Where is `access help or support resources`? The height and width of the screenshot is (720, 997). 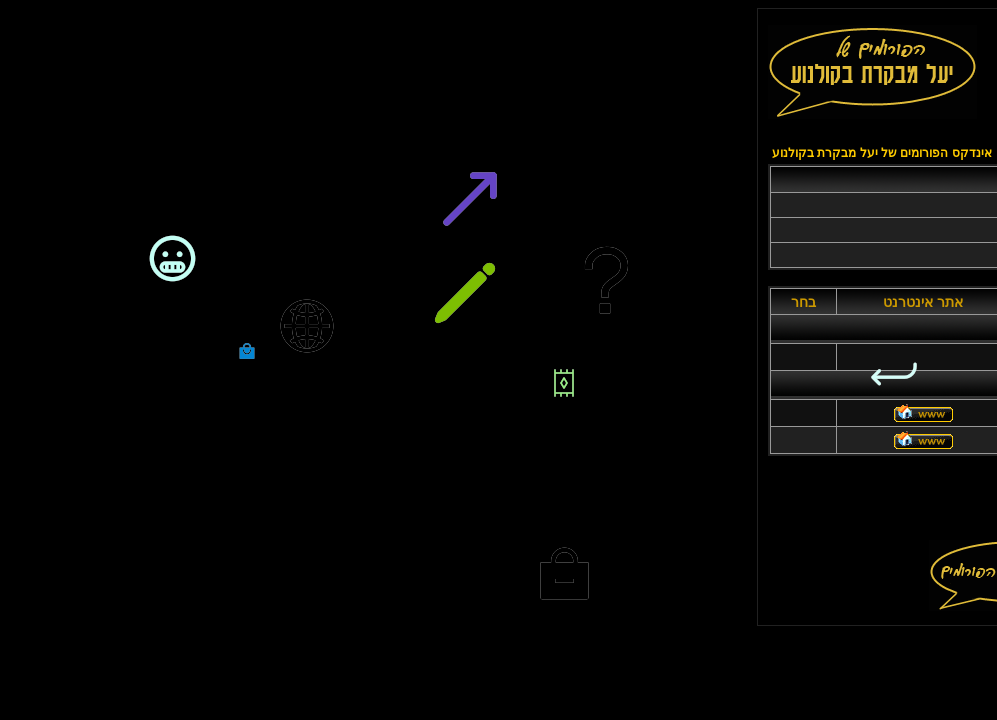 access help or support resources is located at coordinates (606, 282).